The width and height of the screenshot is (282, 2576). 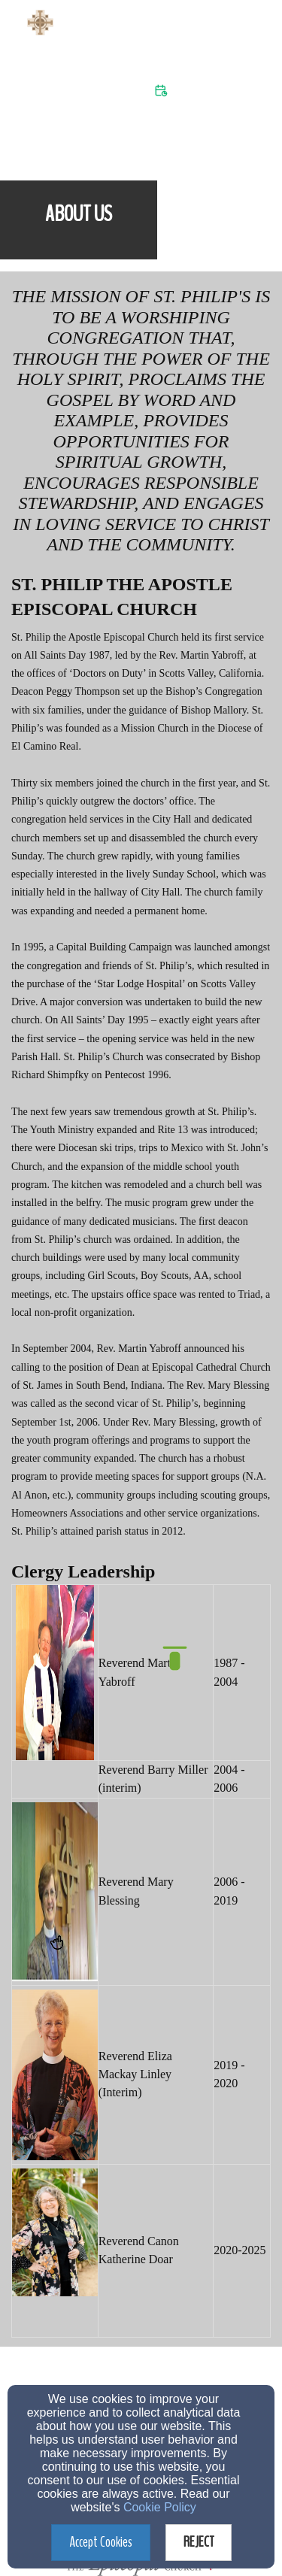 What do you see at coordinates (56, 1941) in the screenshot?
I see `select or highlight the ring finger for gesture input` at bounding box center [56, 1941].